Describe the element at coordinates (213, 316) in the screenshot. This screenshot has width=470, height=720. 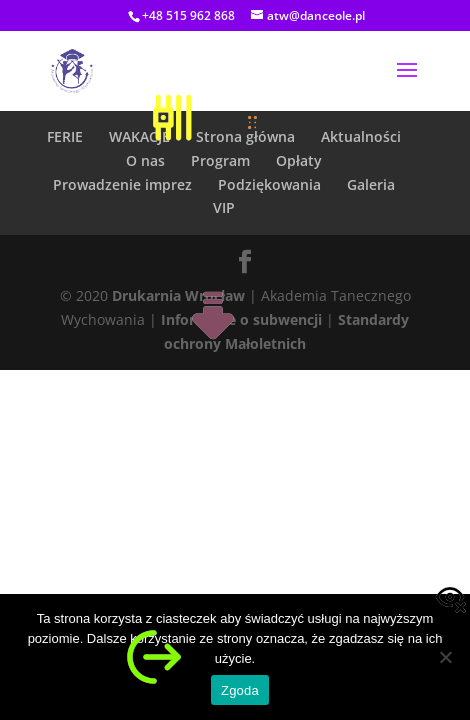
I see `download file with queue` at that location.